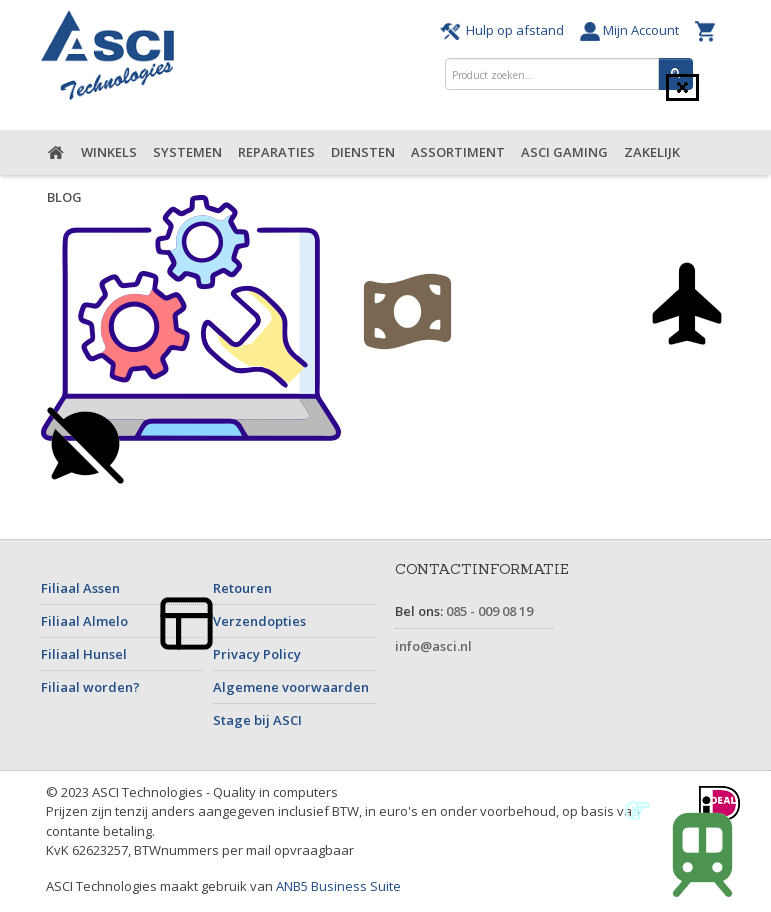  I want to click on access subway or metro transit information, so click(702, 852).